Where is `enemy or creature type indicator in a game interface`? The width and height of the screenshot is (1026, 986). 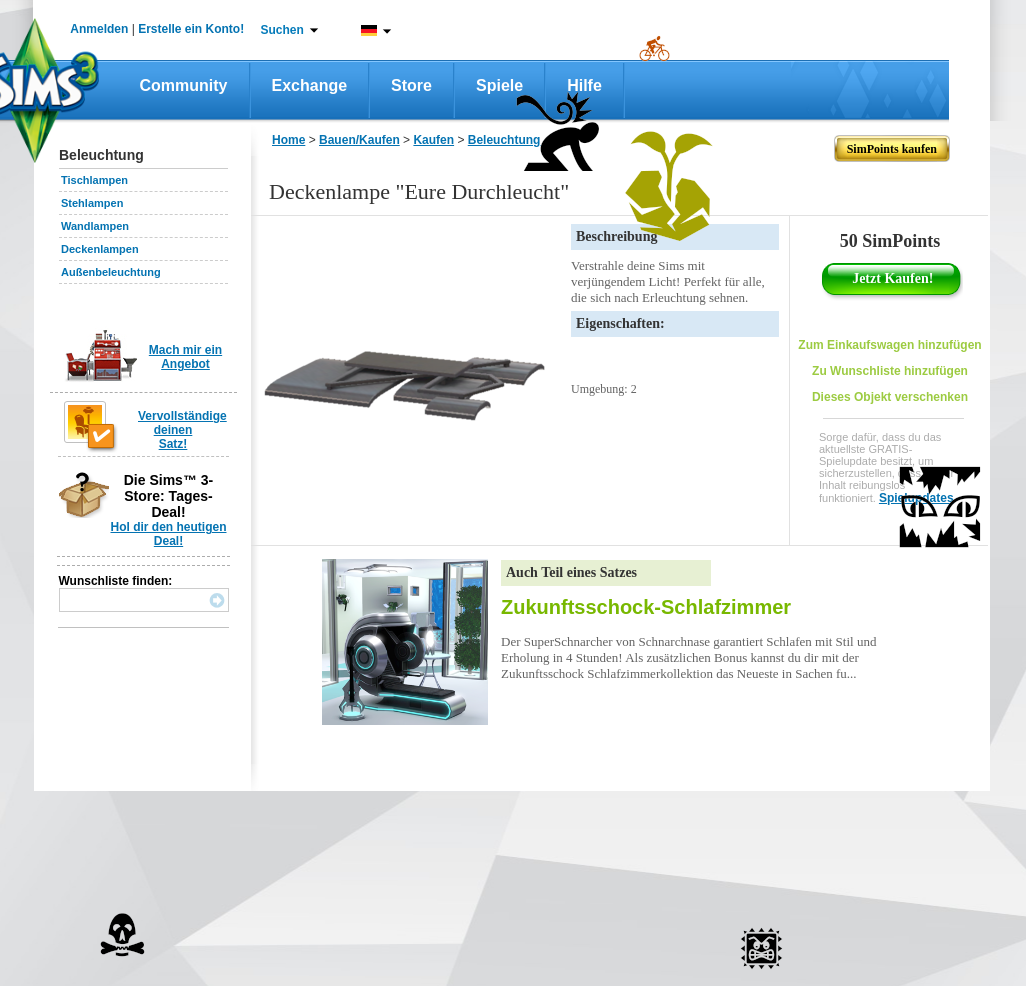 enemy or creature type indicator in a game interface is located at coordinates (122, 934).